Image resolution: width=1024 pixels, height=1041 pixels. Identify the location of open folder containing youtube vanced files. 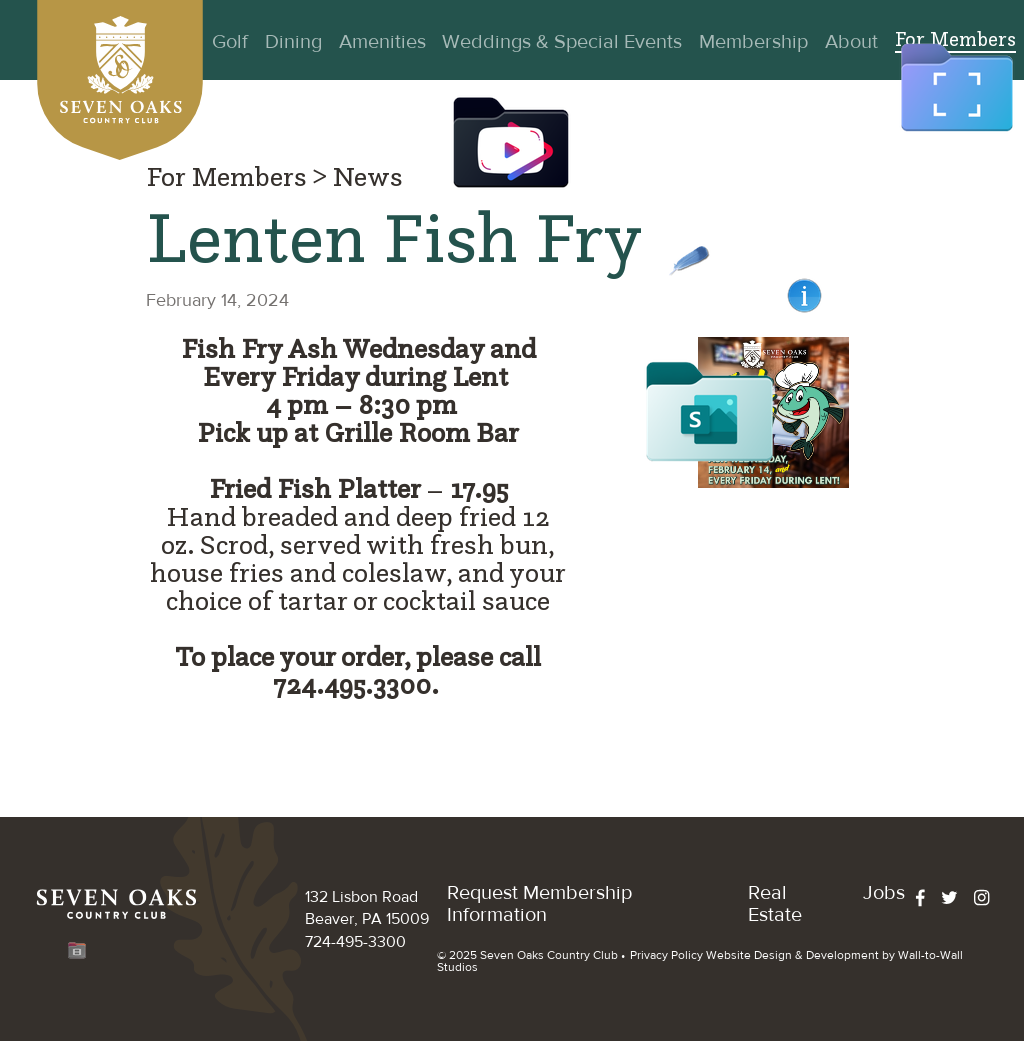
(510, 145).